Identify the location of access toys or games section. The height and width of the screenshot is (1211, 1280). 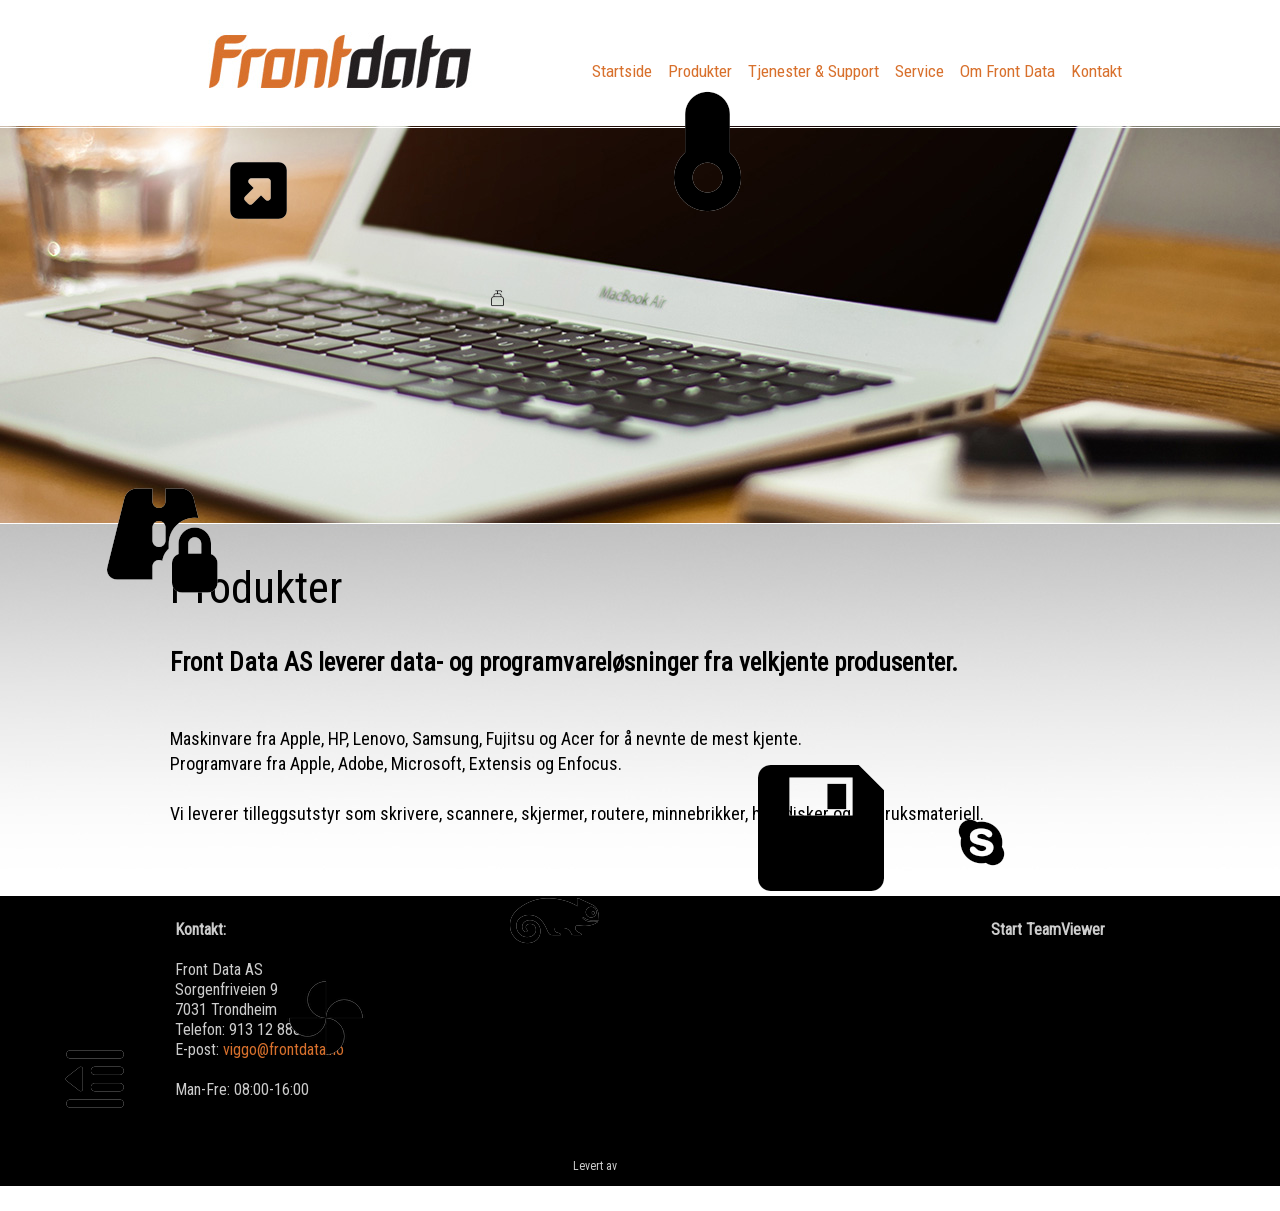
(326, 1018).